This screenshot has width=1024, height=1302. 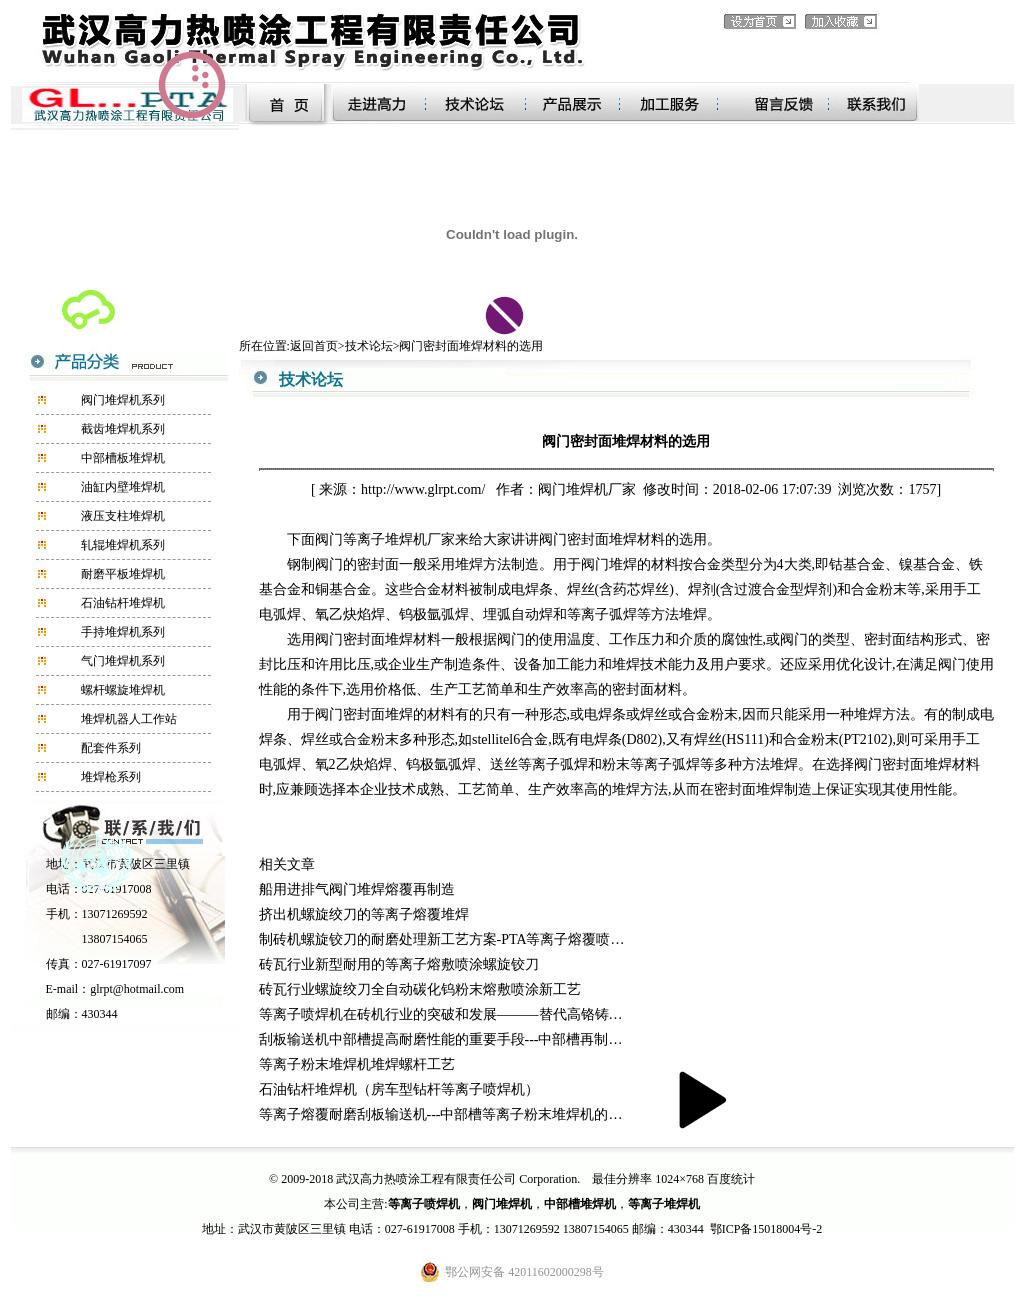 What do you see at coordinates (88, 309) in the screenshot?
I see `open EasyEDA circuit design application` at bounding box center [88, 309].